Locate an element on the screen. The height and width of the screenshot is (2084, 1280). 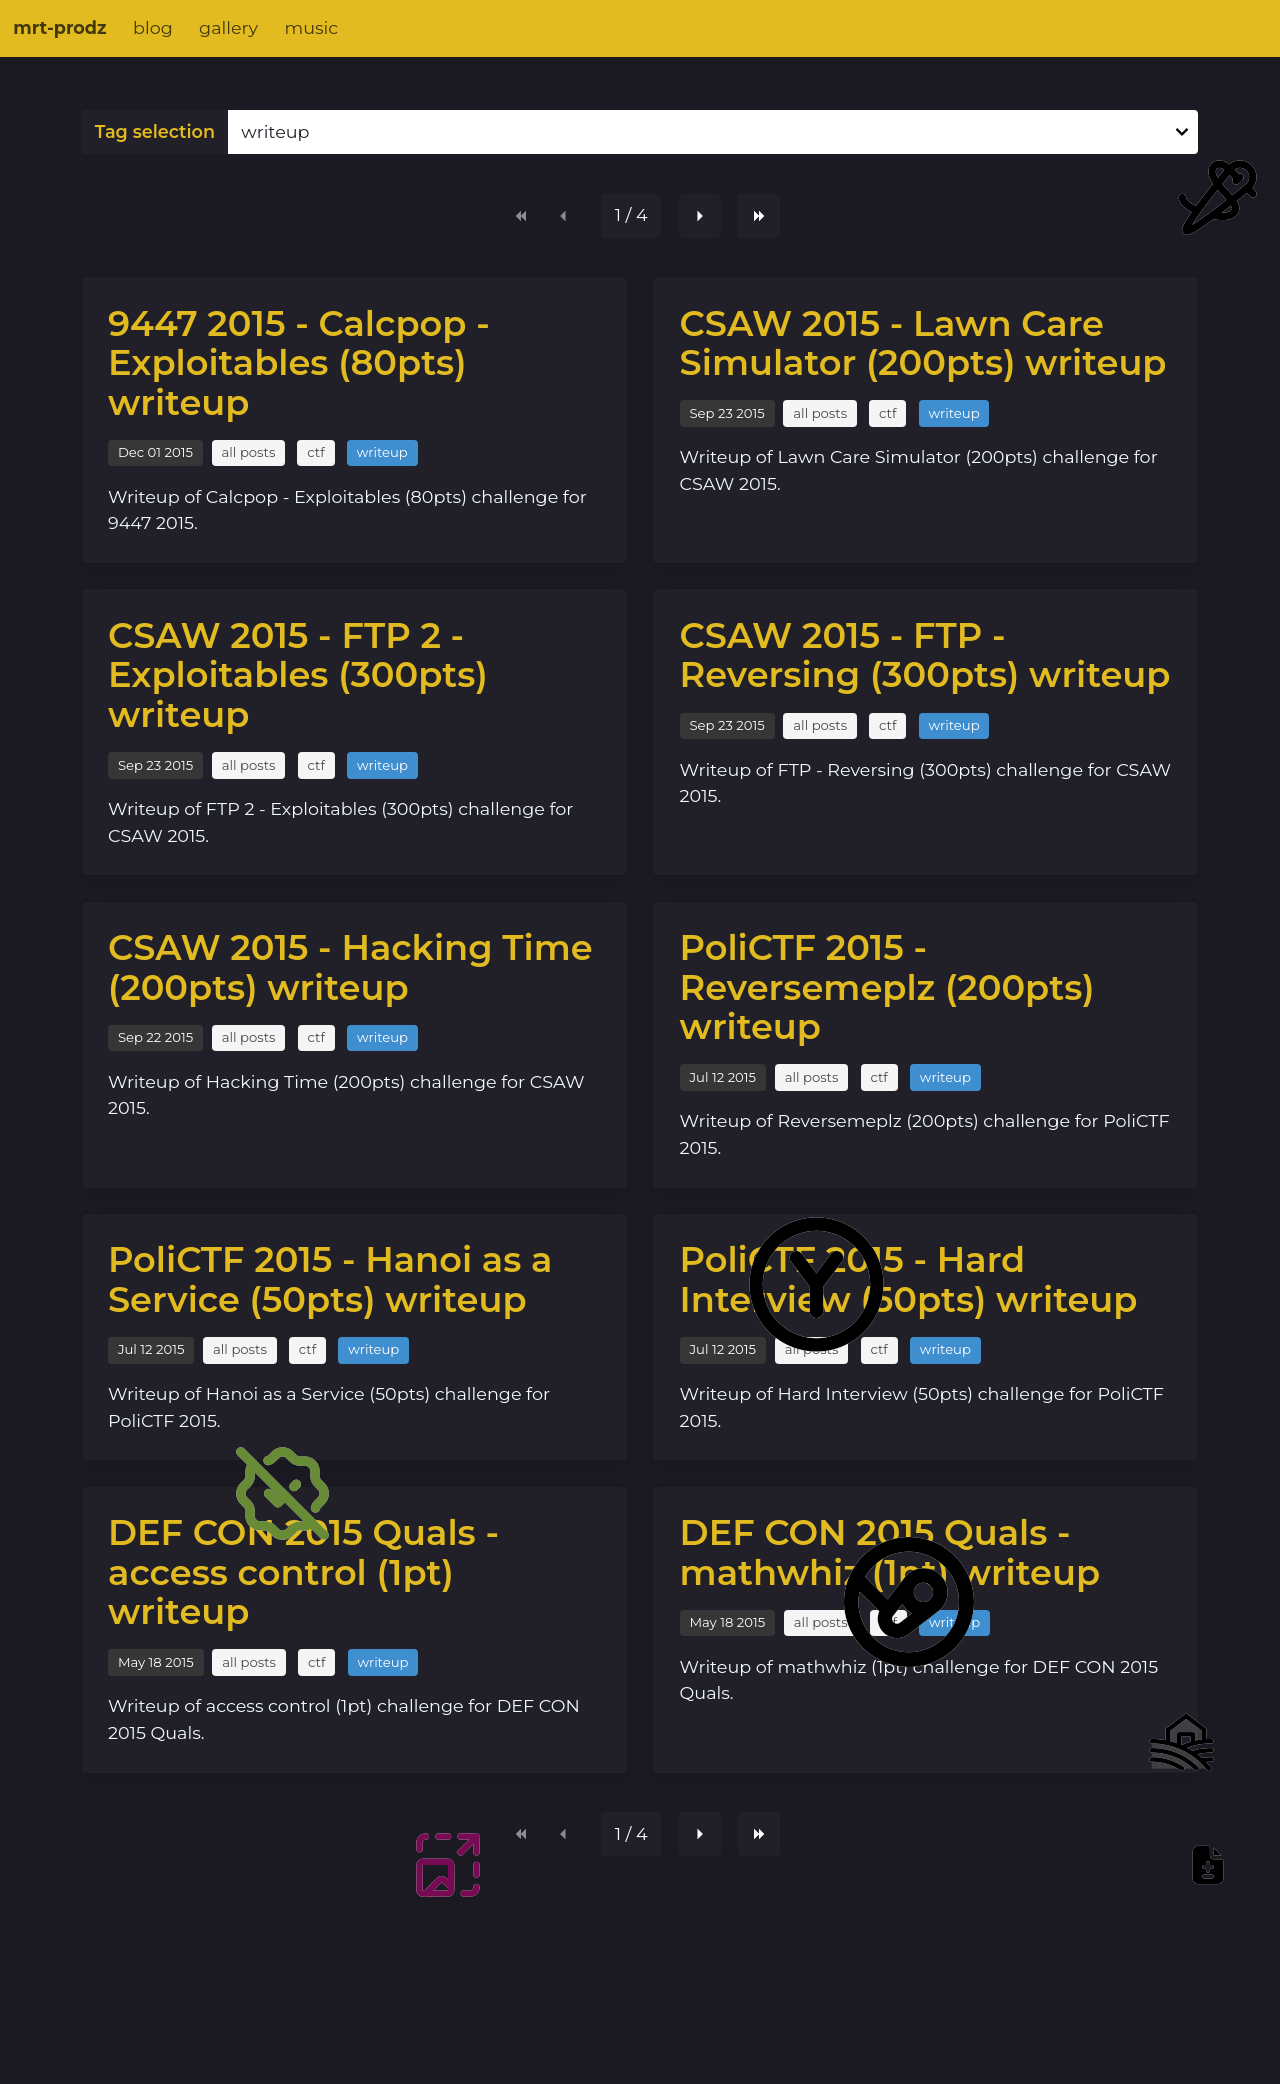
access sewing or craft tools is located at coordinates (1219, 197).